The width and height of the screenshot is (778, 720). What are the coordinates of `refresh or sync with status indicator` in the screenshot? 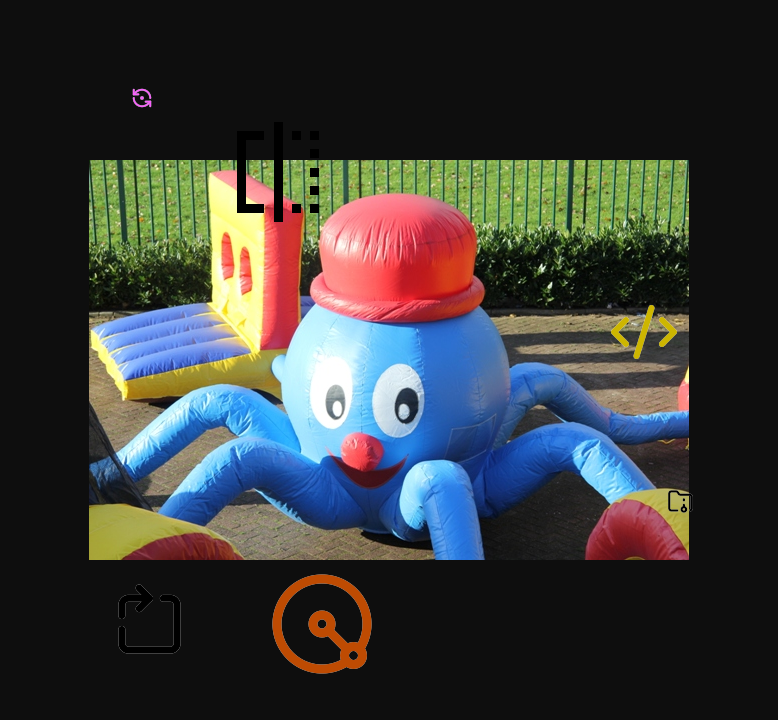 It's located at (142, 98).